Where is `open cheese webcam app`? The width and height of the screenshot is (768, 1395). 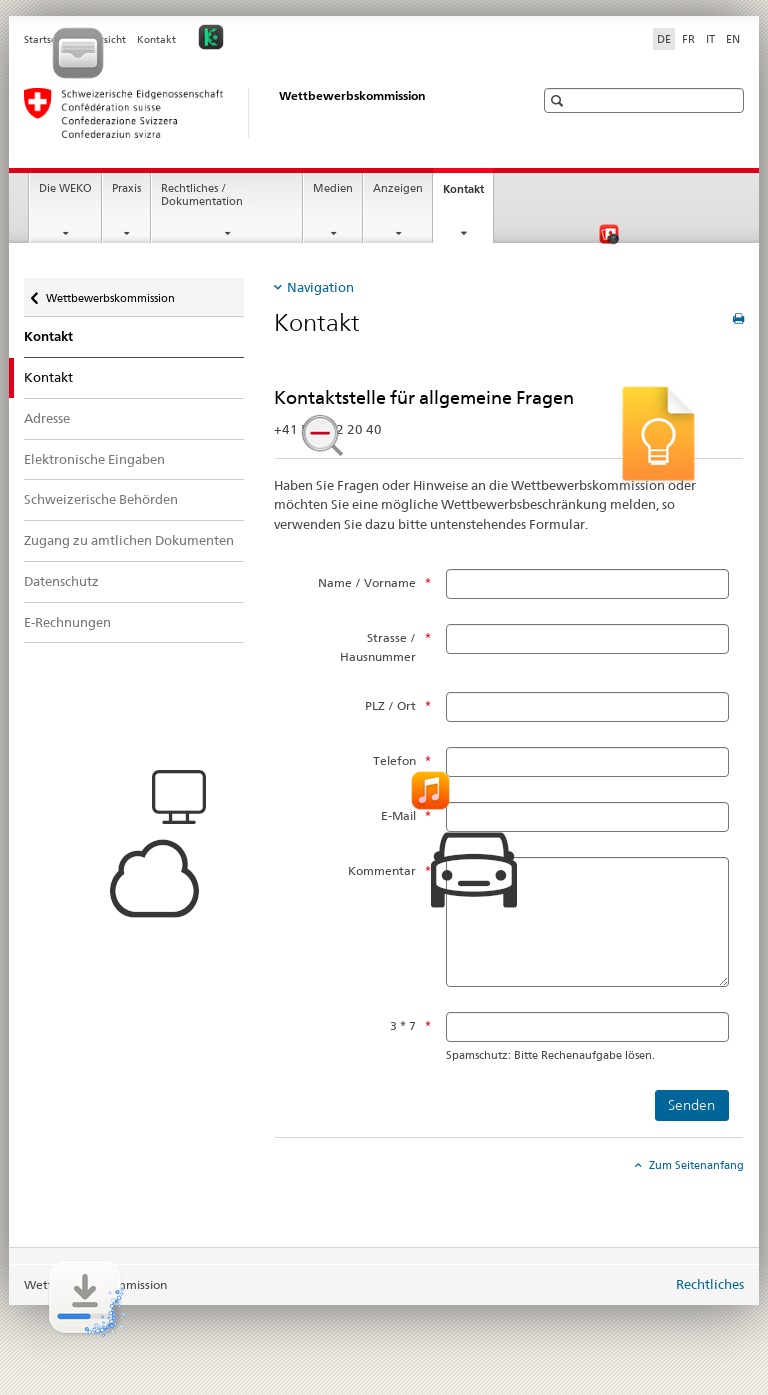 open cheese webcam app is located at coordinates (609, 234).